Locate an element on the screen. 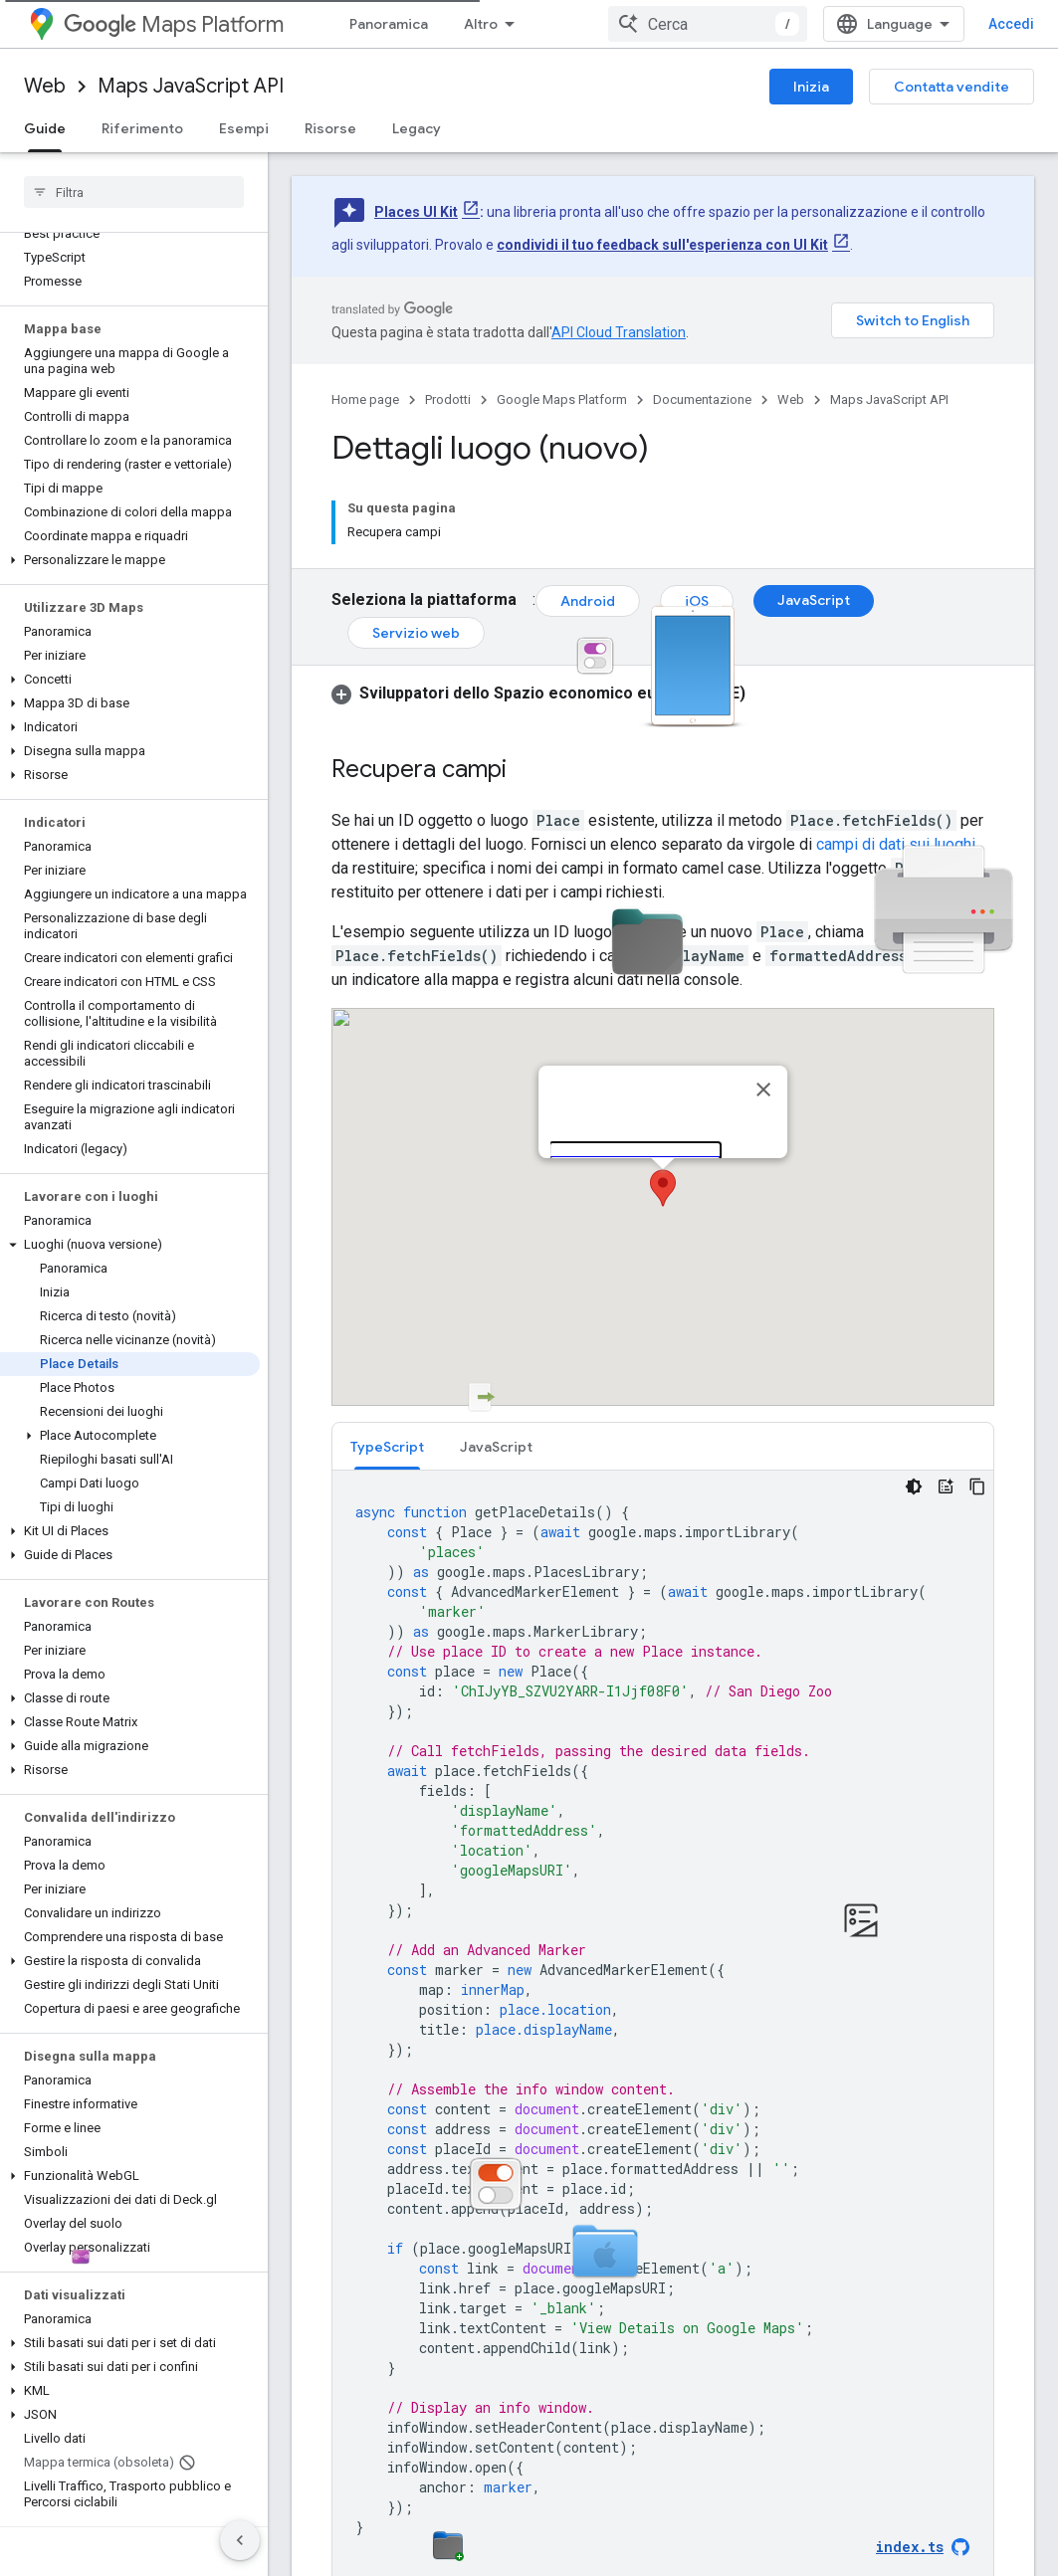 Image resolution: width=1058 pixels, height=2576 pixels. open GNOME Glade interface designer is located at coordinates (861, 1920).